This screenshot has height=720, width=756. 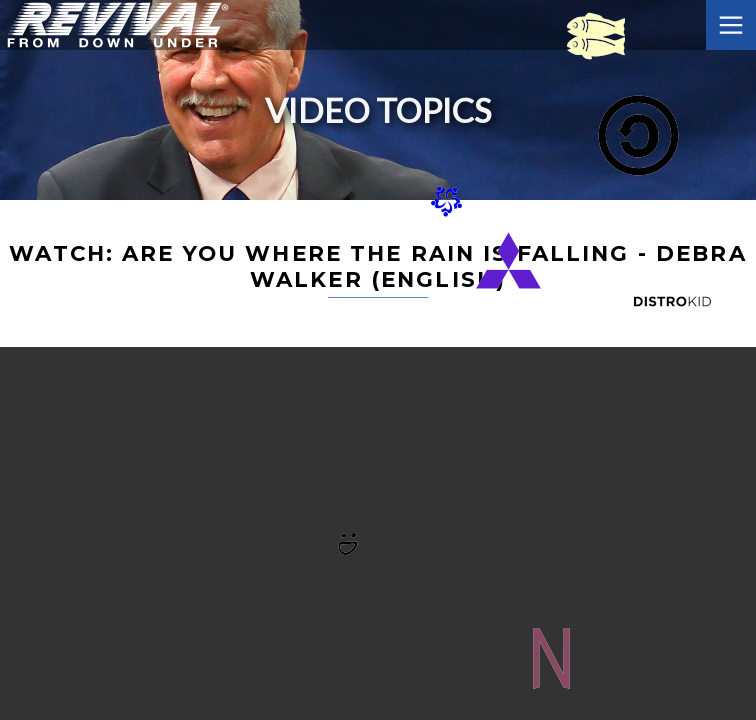 I want to click on open glitch app or website, so click(x=596, y=36).